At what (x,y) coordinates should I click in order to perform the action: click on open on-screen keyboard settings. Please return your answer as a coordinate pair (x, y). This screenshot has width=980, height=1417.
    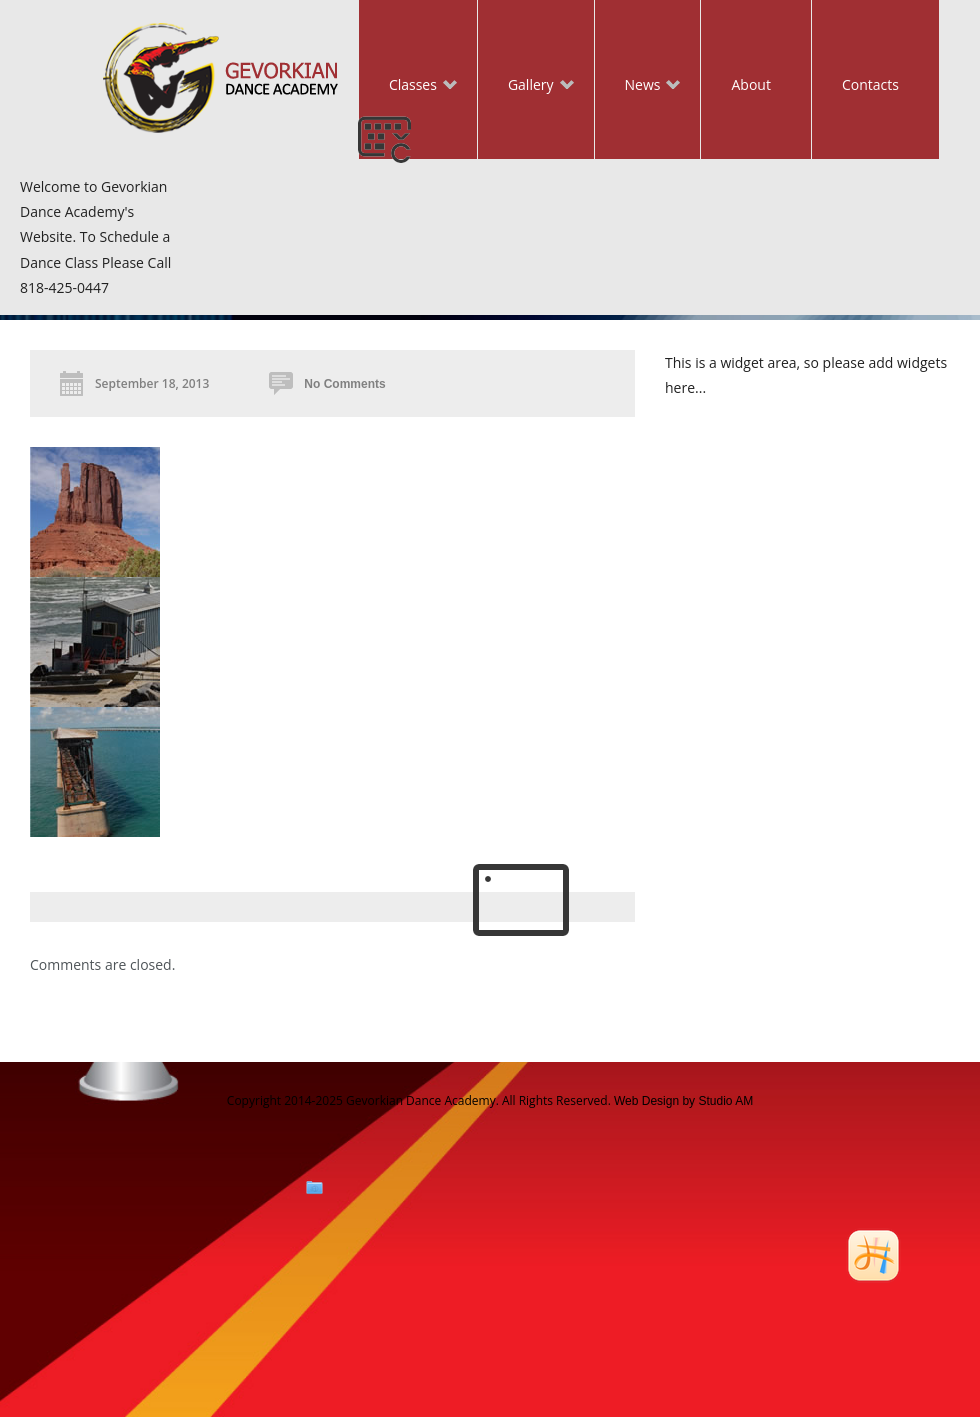
    Looking at the image, I should click on (384, 136).